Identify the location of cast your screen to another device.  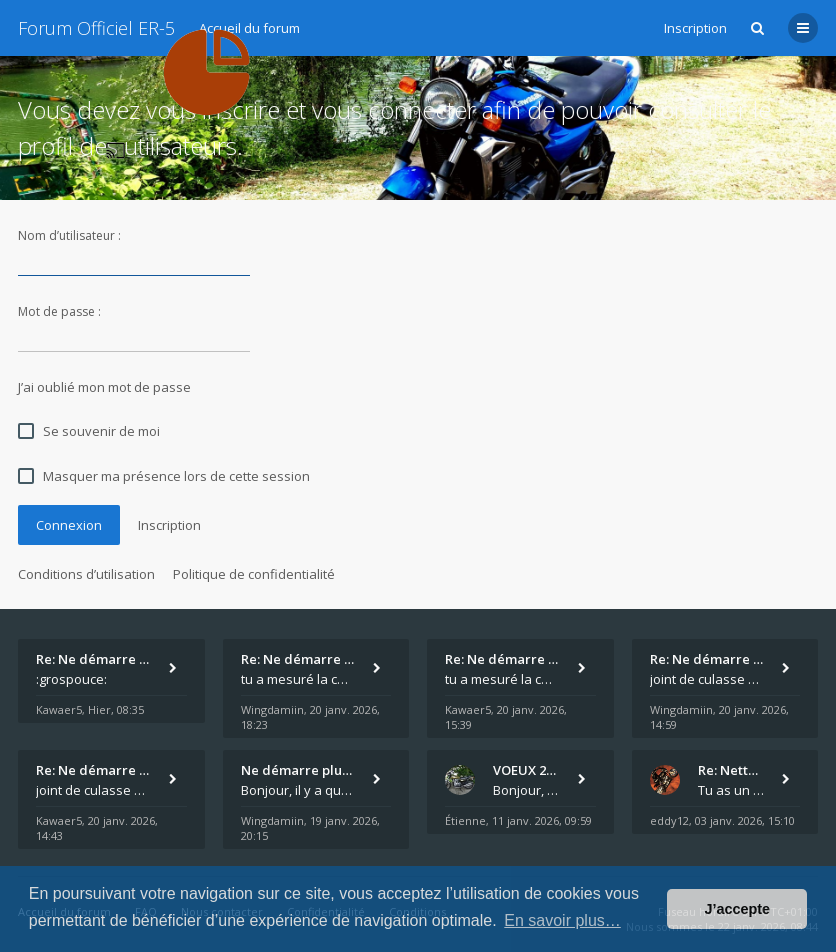
(115, 150).